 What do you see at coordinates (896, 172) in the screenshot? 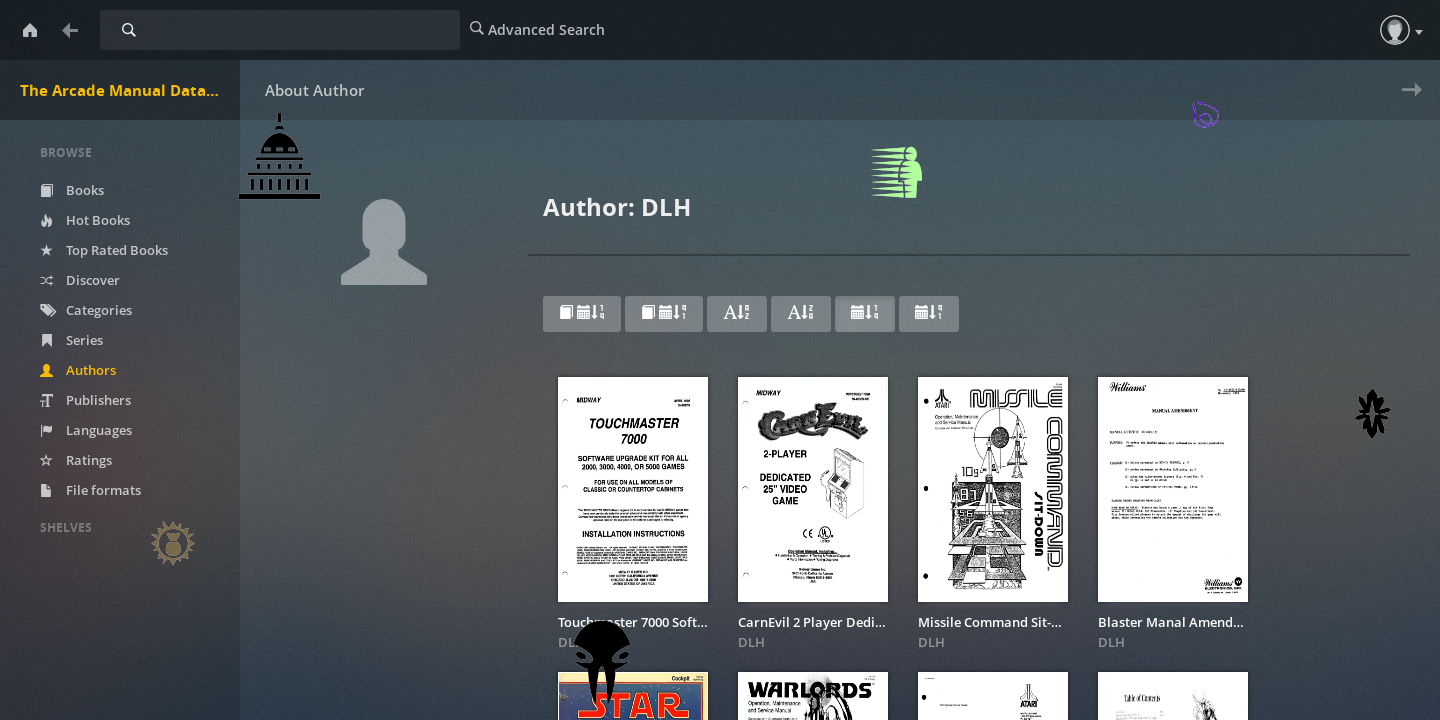
I see `indicates evasion or dodge ability activated` at bounding box center [896, 172].